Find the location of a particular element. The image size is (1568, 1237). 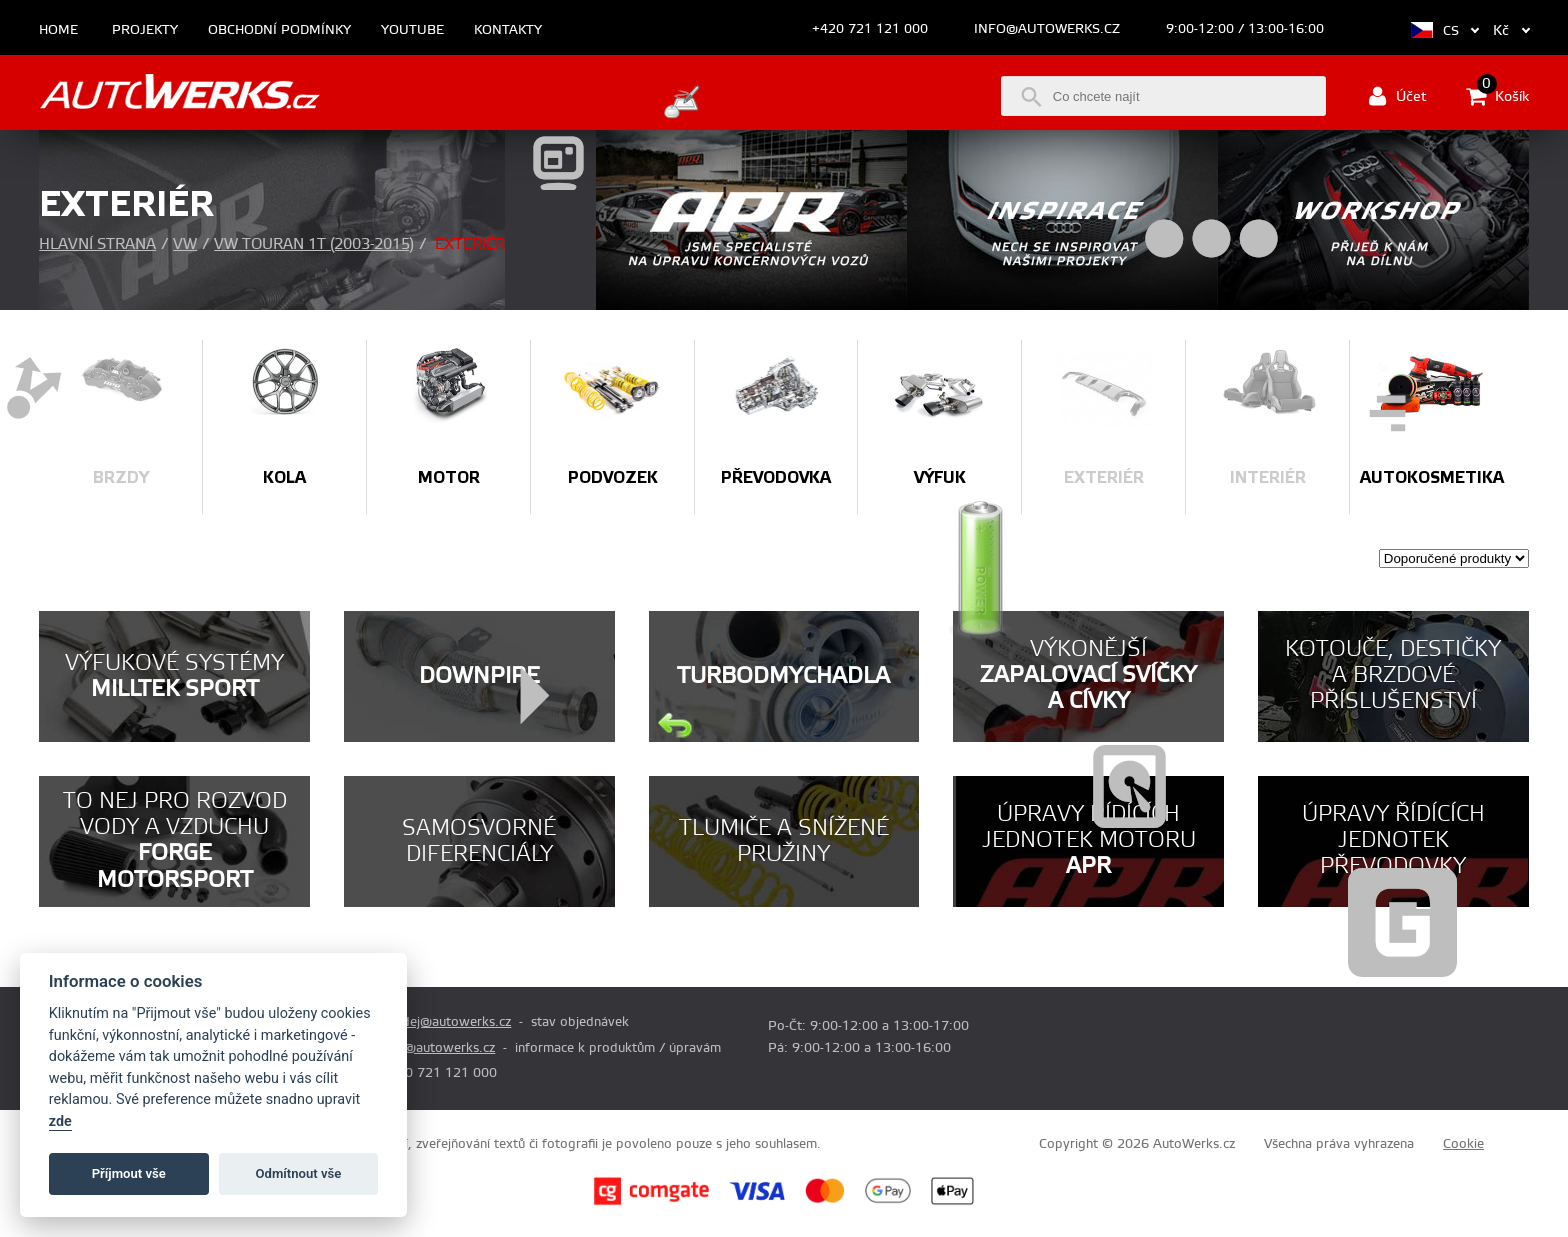

navigate to the next item or screen is located at coordinates (532, 695).